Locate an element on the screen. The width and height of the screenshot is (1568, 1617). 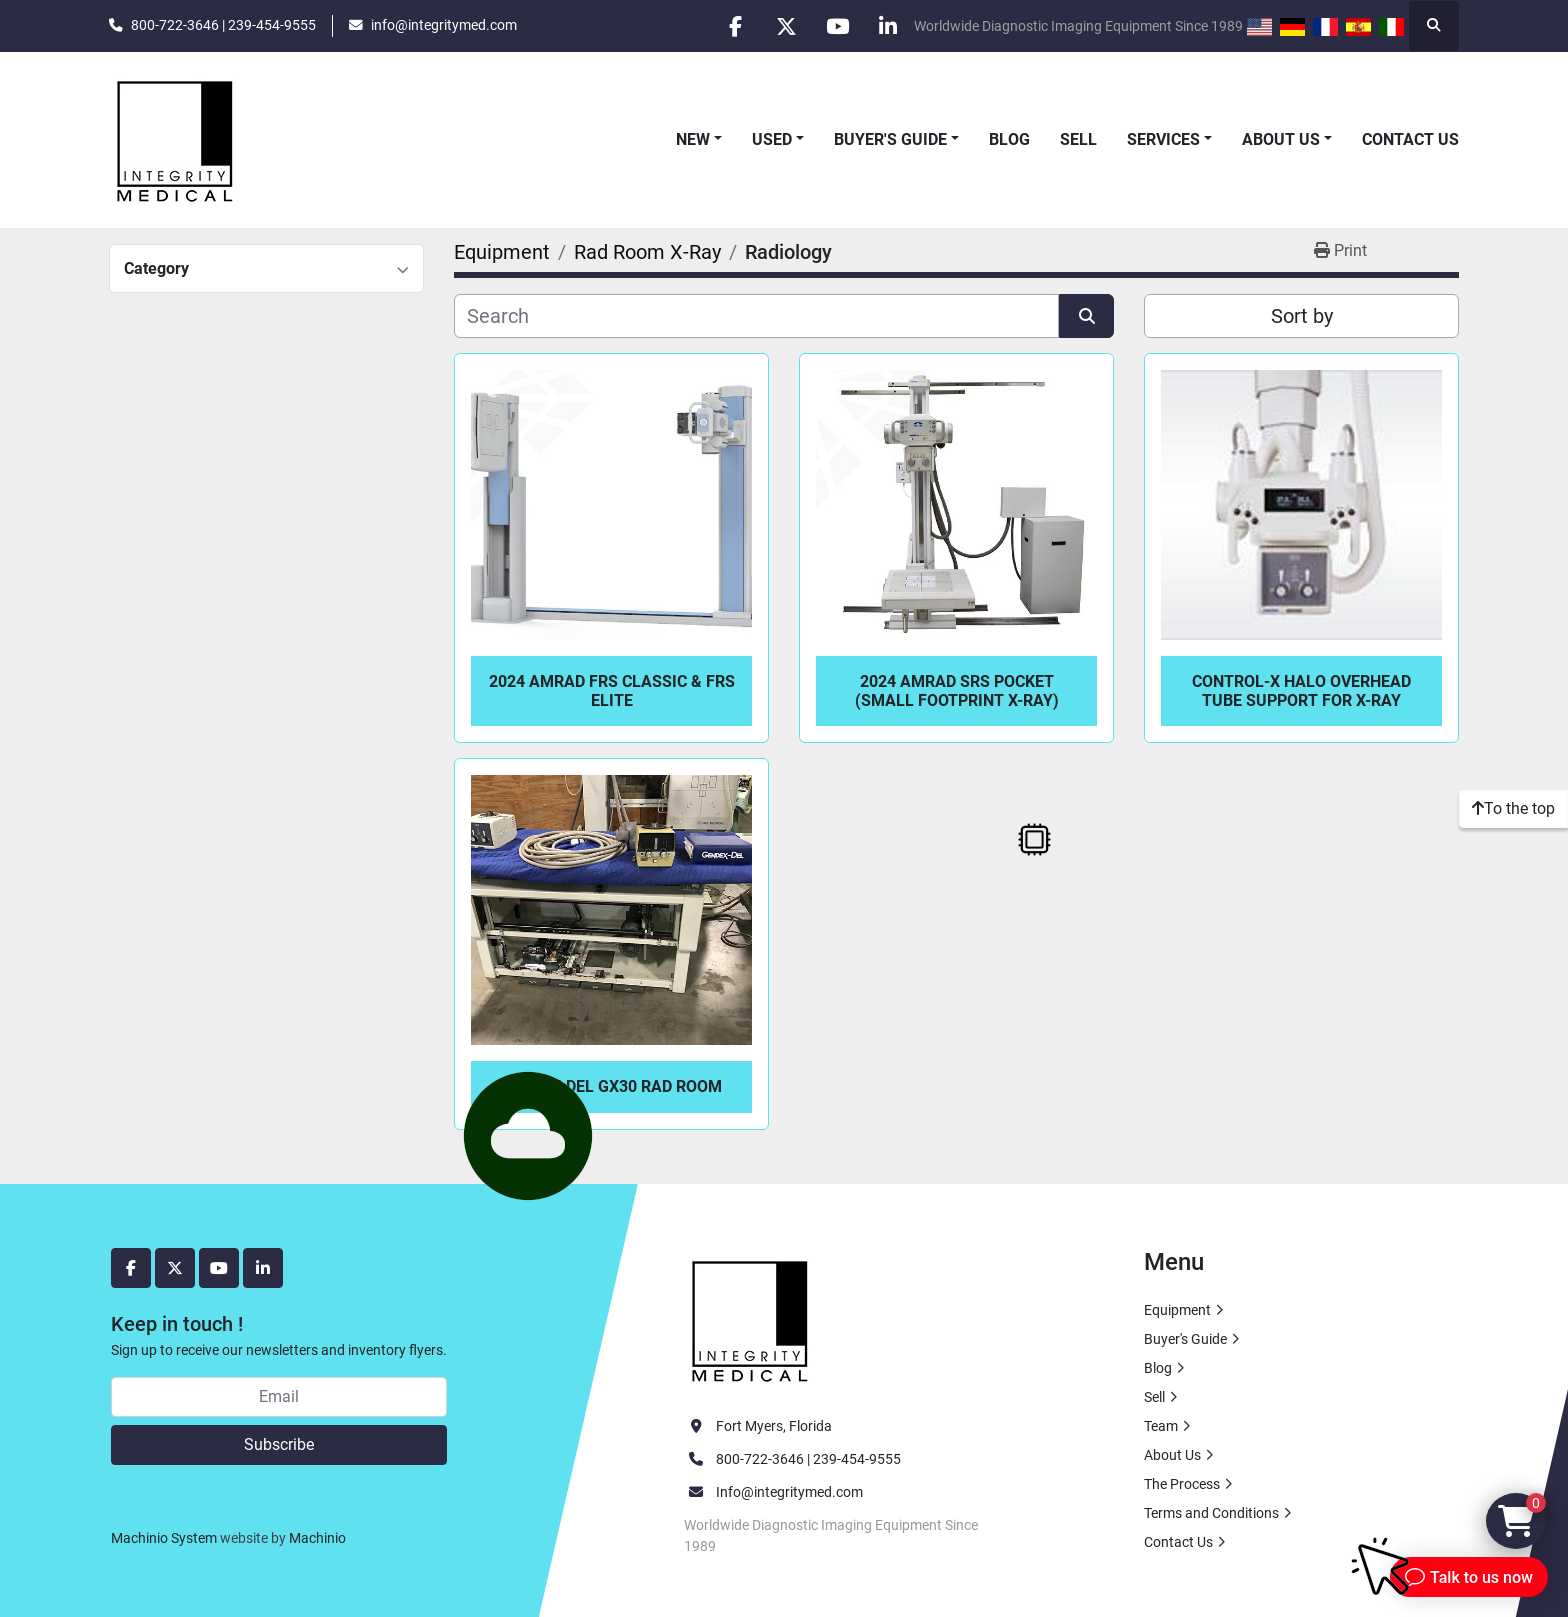
view hardware or system specifications is located at coordinates (1034, 839).